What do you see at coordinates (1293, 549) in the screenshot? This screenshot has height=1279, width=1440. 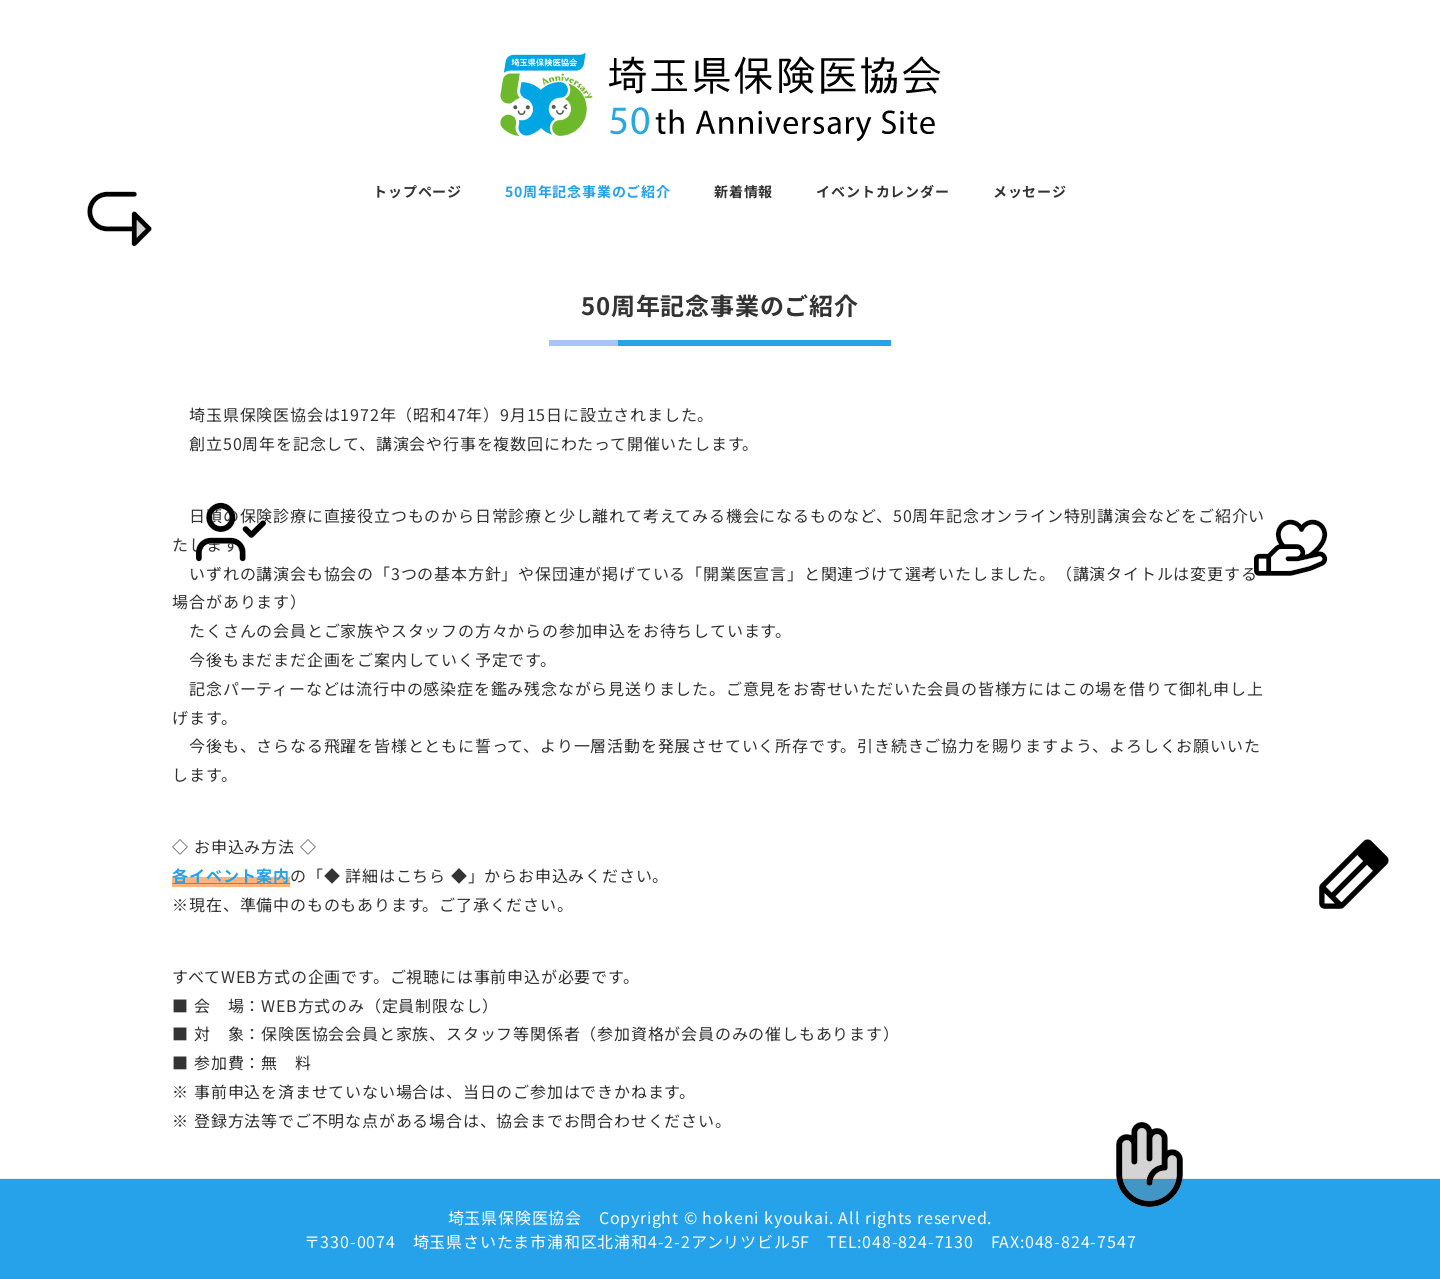 I see `donate or give to charity` at bounding box center [1293, 549].